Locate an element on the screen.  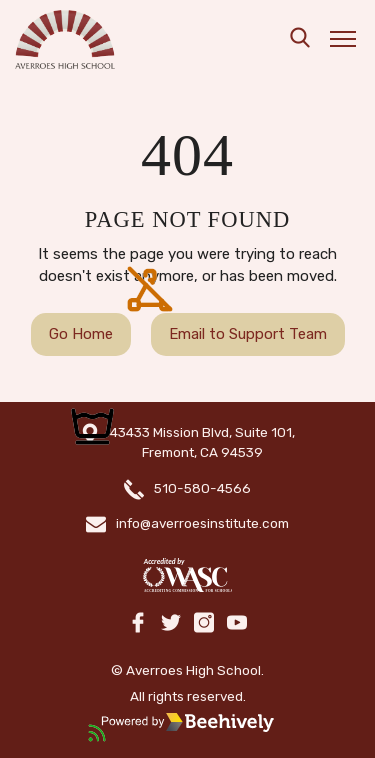
disable vector triangle tool is located at coordinates (150, 289).